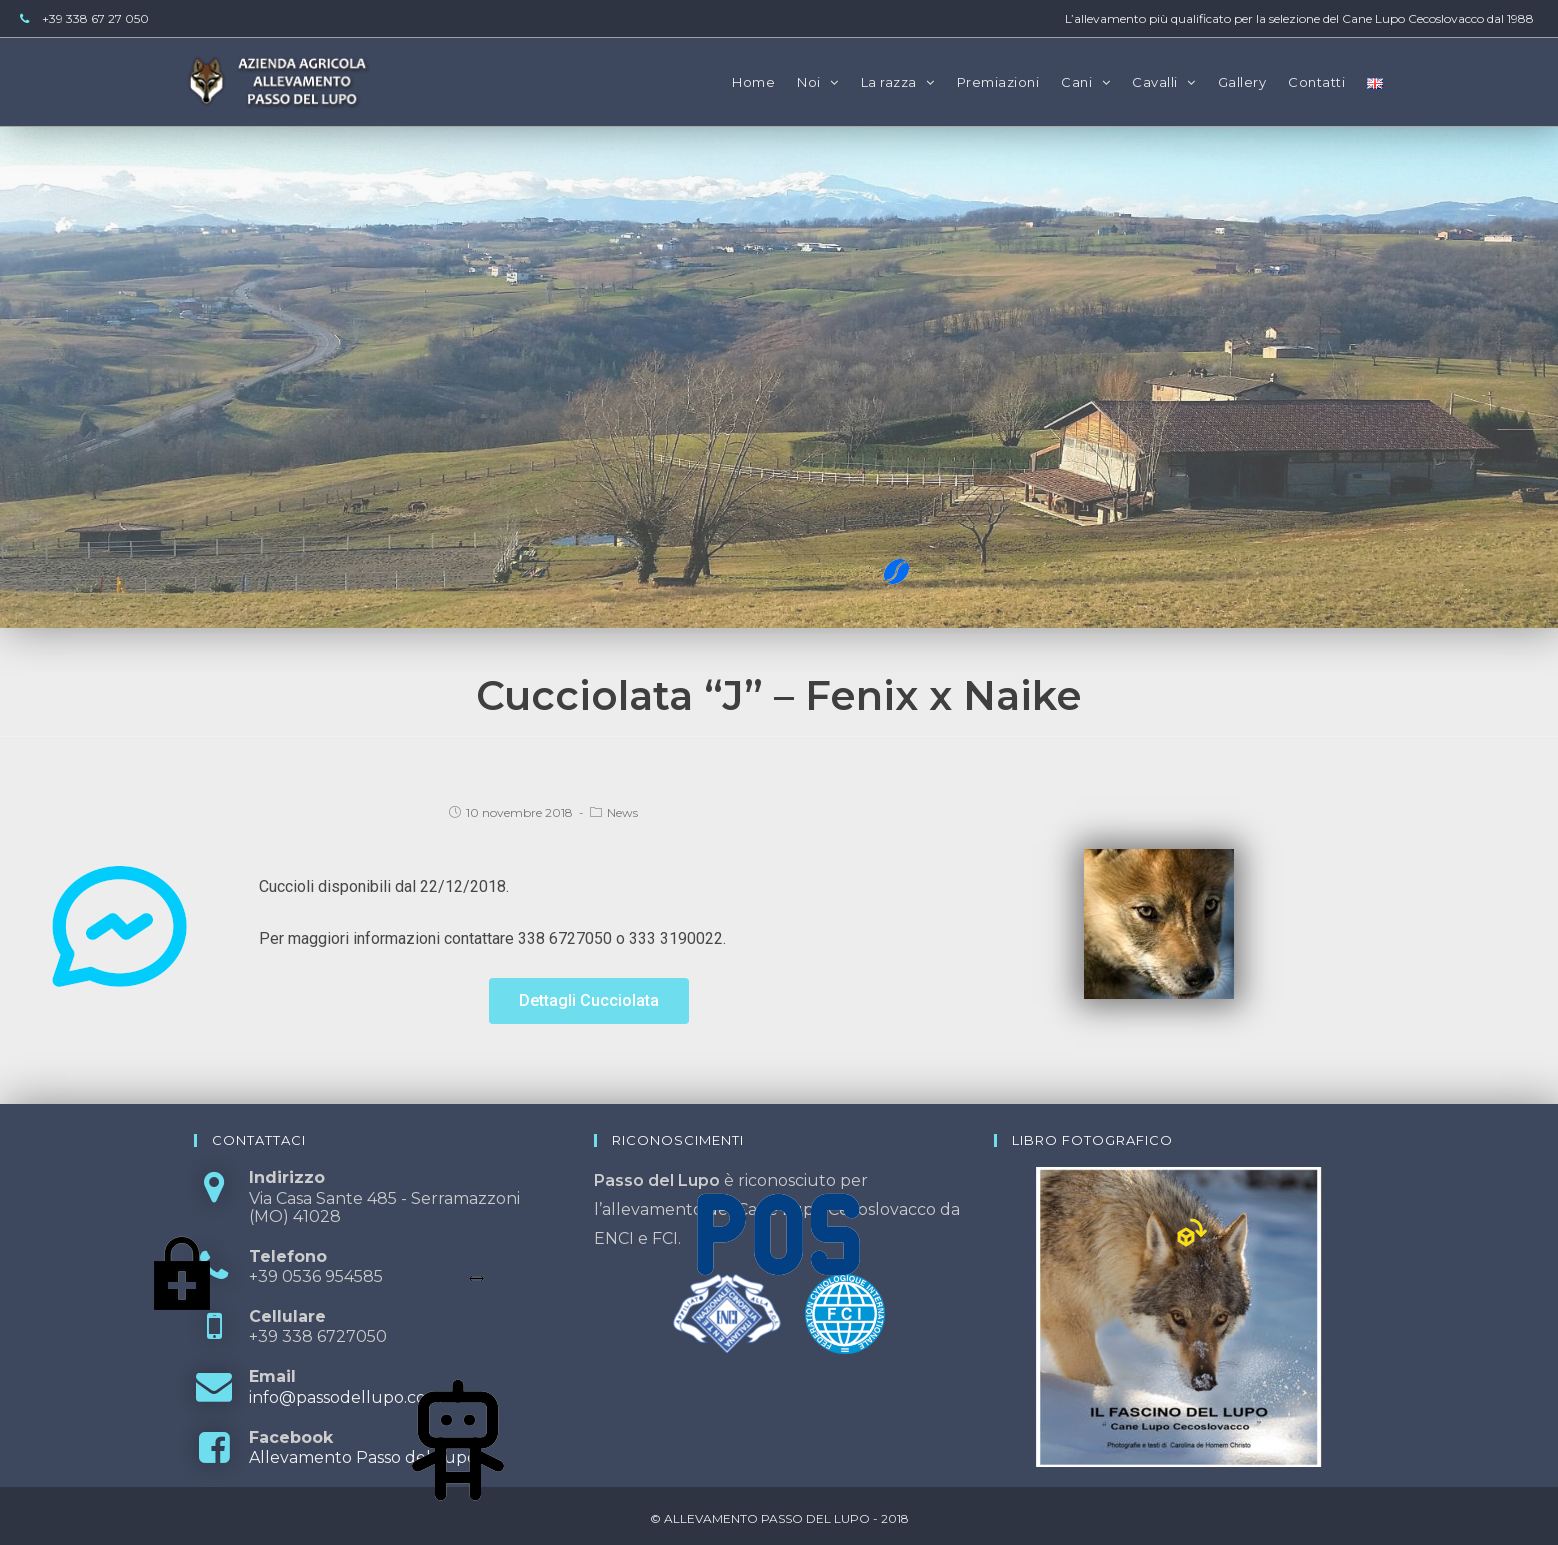  I want to click on rotate object in 3d space, so click(1191, 1232).